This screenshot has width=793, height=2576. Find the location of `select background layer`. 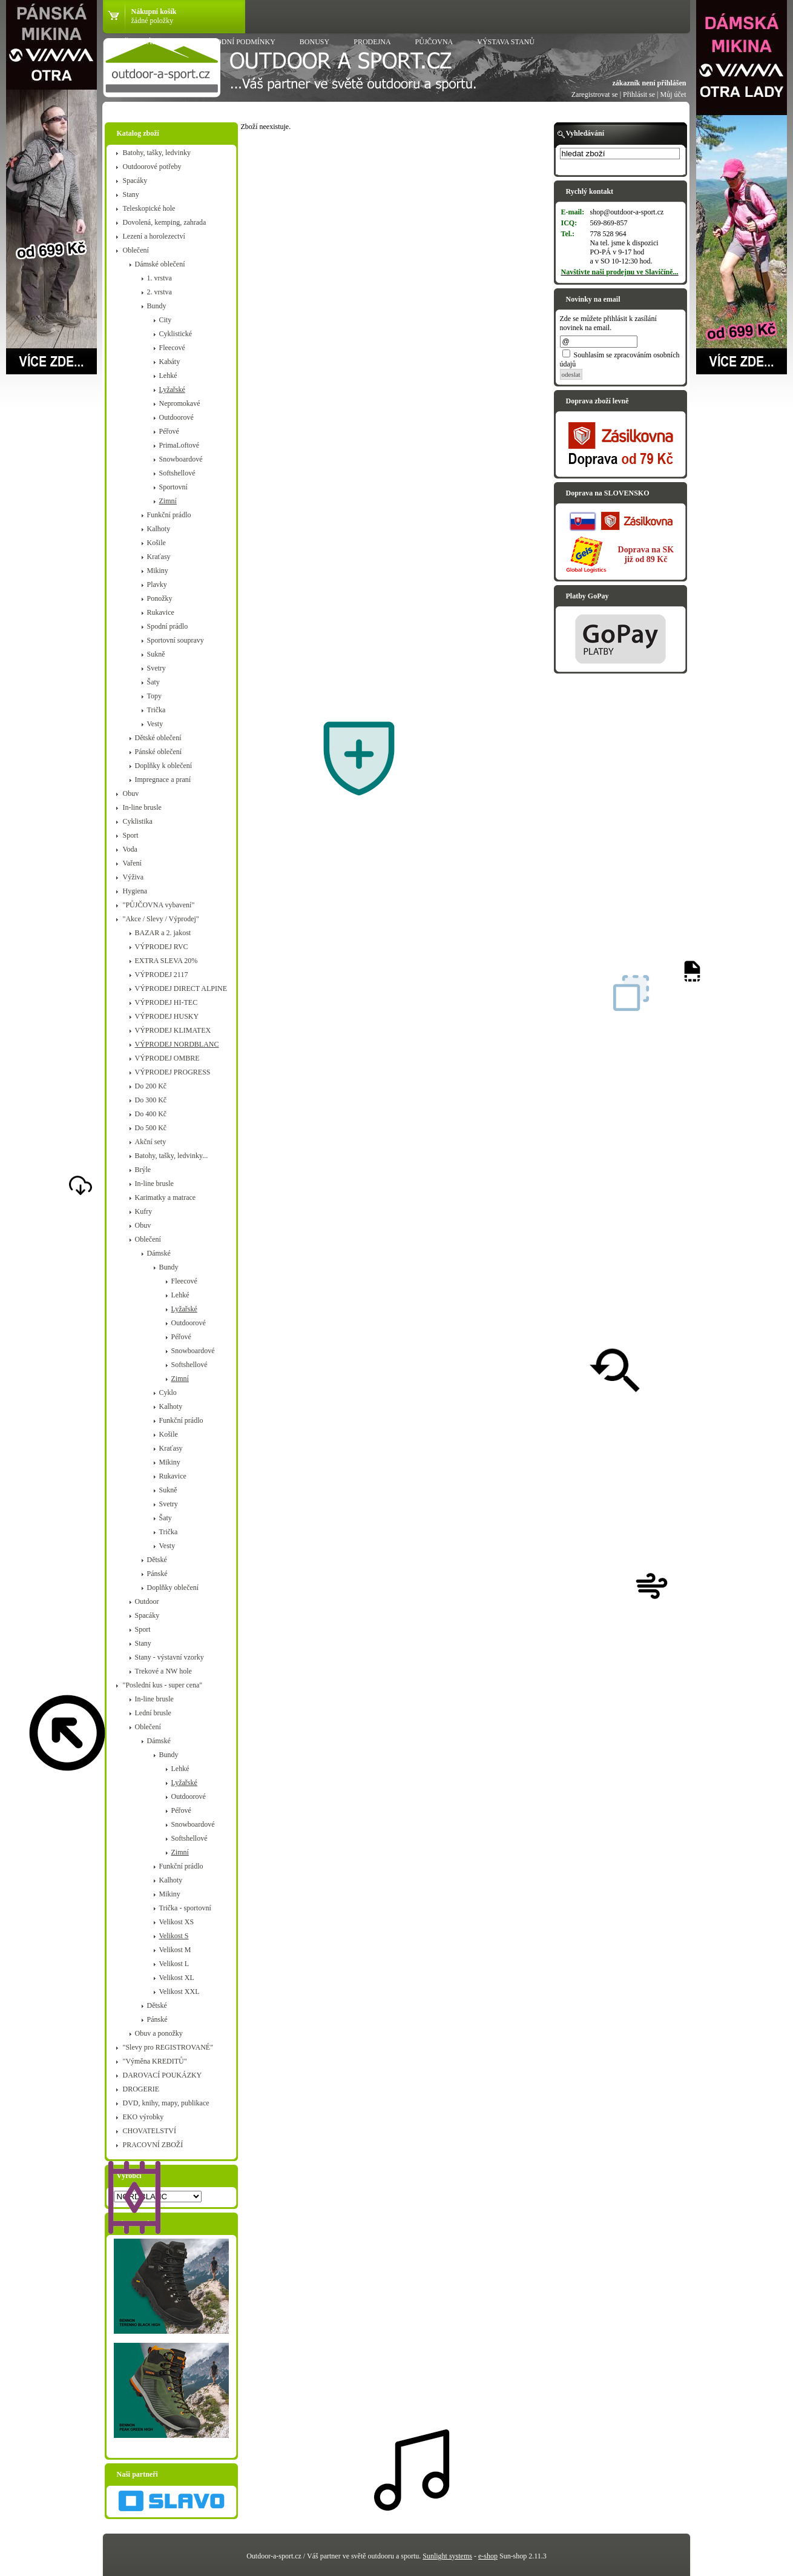

select background layer is located at coordinates (631, 993).